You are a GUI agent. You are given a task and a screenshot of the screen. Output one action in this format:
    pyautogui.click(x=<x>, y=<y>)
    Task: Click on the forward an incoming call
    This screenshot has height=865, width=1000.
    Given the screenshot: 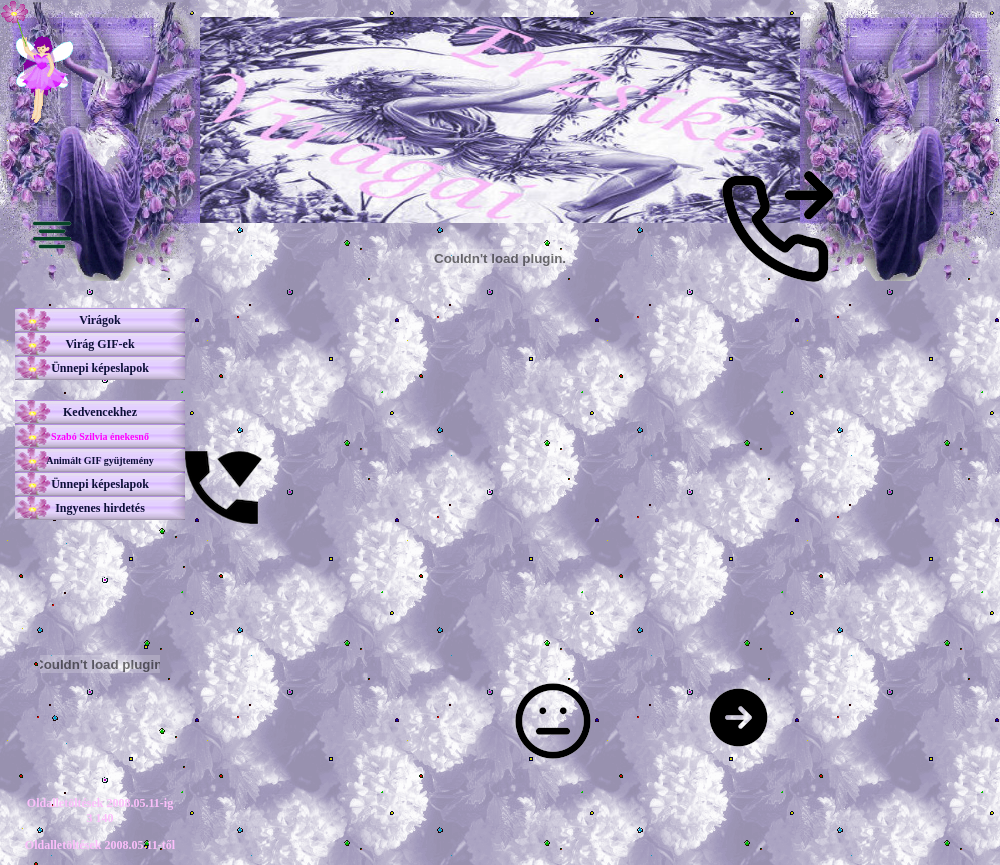 What is the action you would take?
    pyautogui.click(x=775, y=229)
    